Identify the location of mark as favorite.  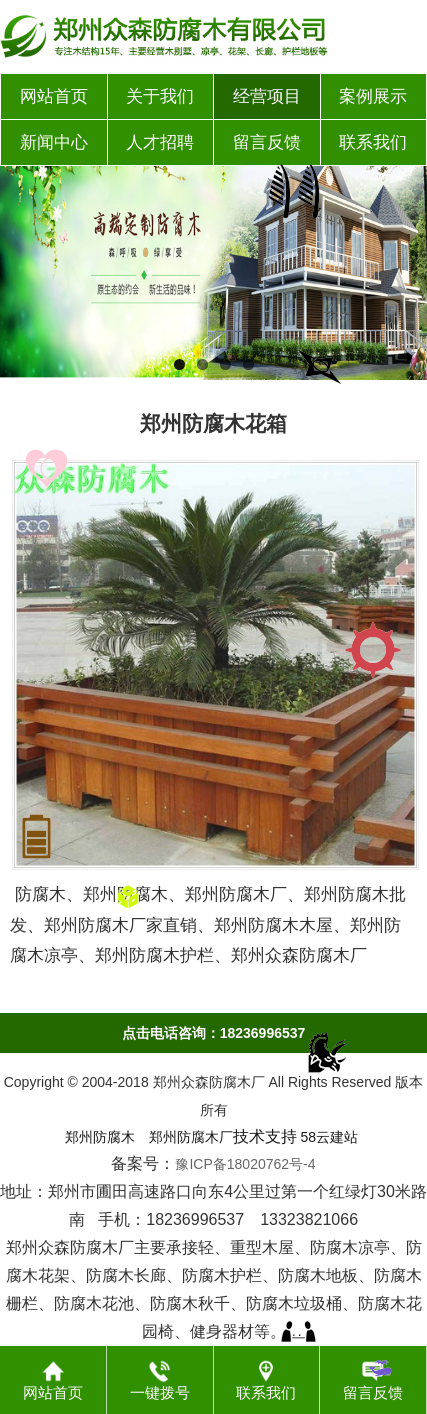
(319, 366).